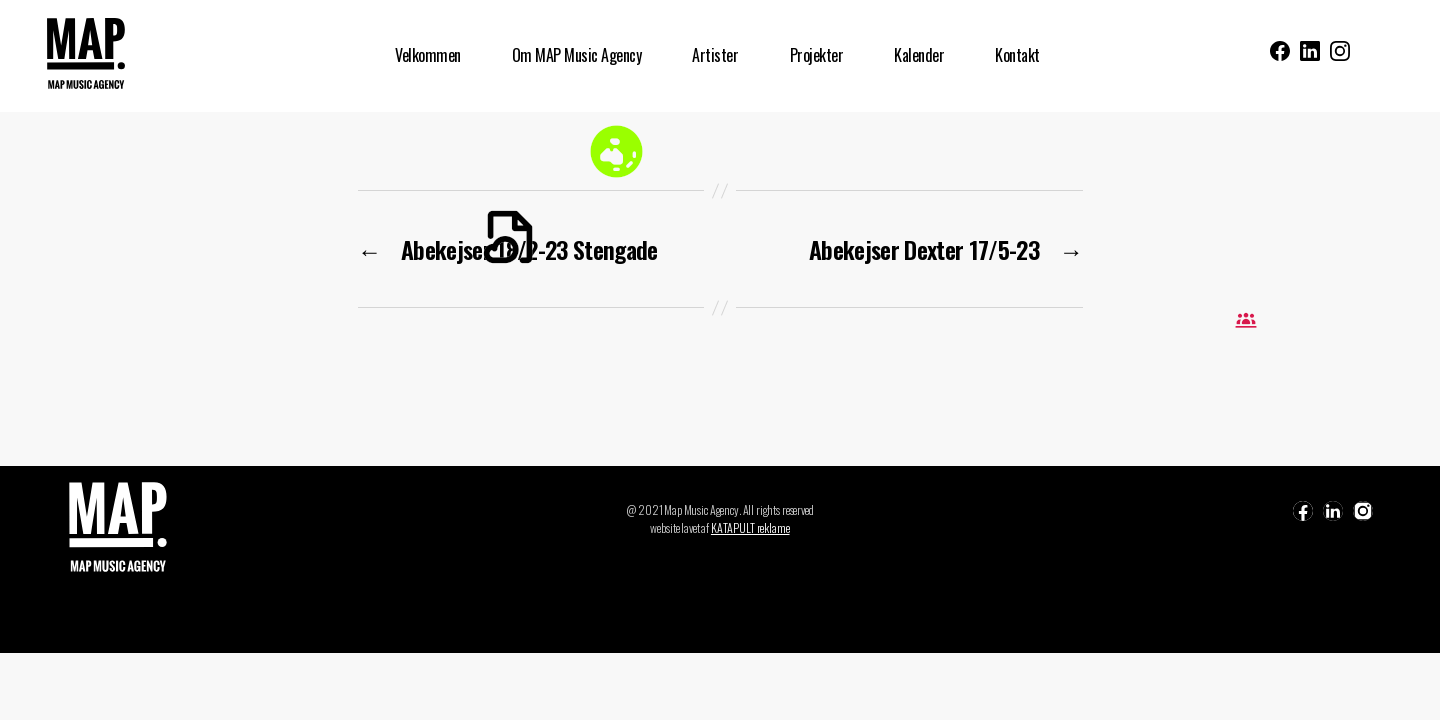 This screenshot has height=720, width=1440. I want to click on select oceania or australia/pacific region, so click(616, 151).